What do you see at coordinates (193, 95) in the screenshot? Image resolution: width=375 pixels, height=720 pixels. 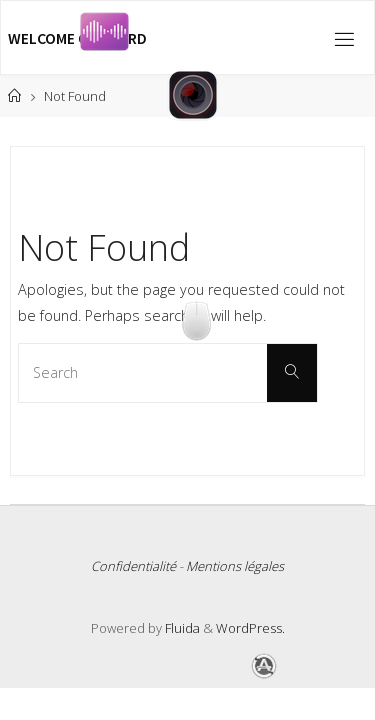 I see `open camera controls app` at bounding box center [193, 95].